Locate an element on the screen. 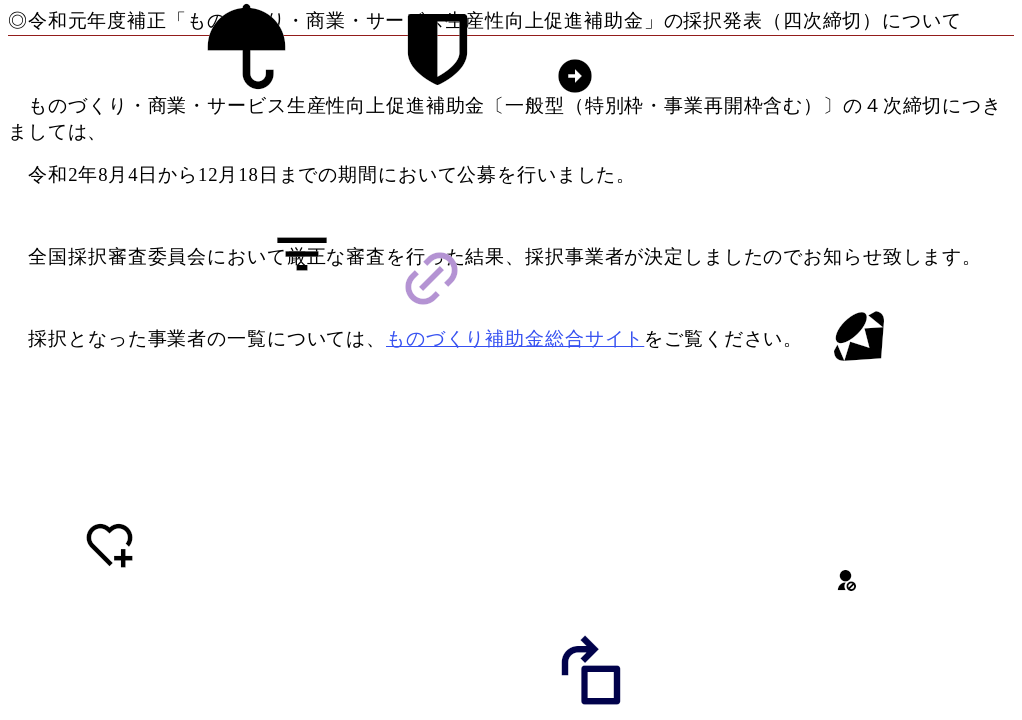 This screenshot has height=720, width=1022. rotate element clockwise is located at coordinates (591, 672).